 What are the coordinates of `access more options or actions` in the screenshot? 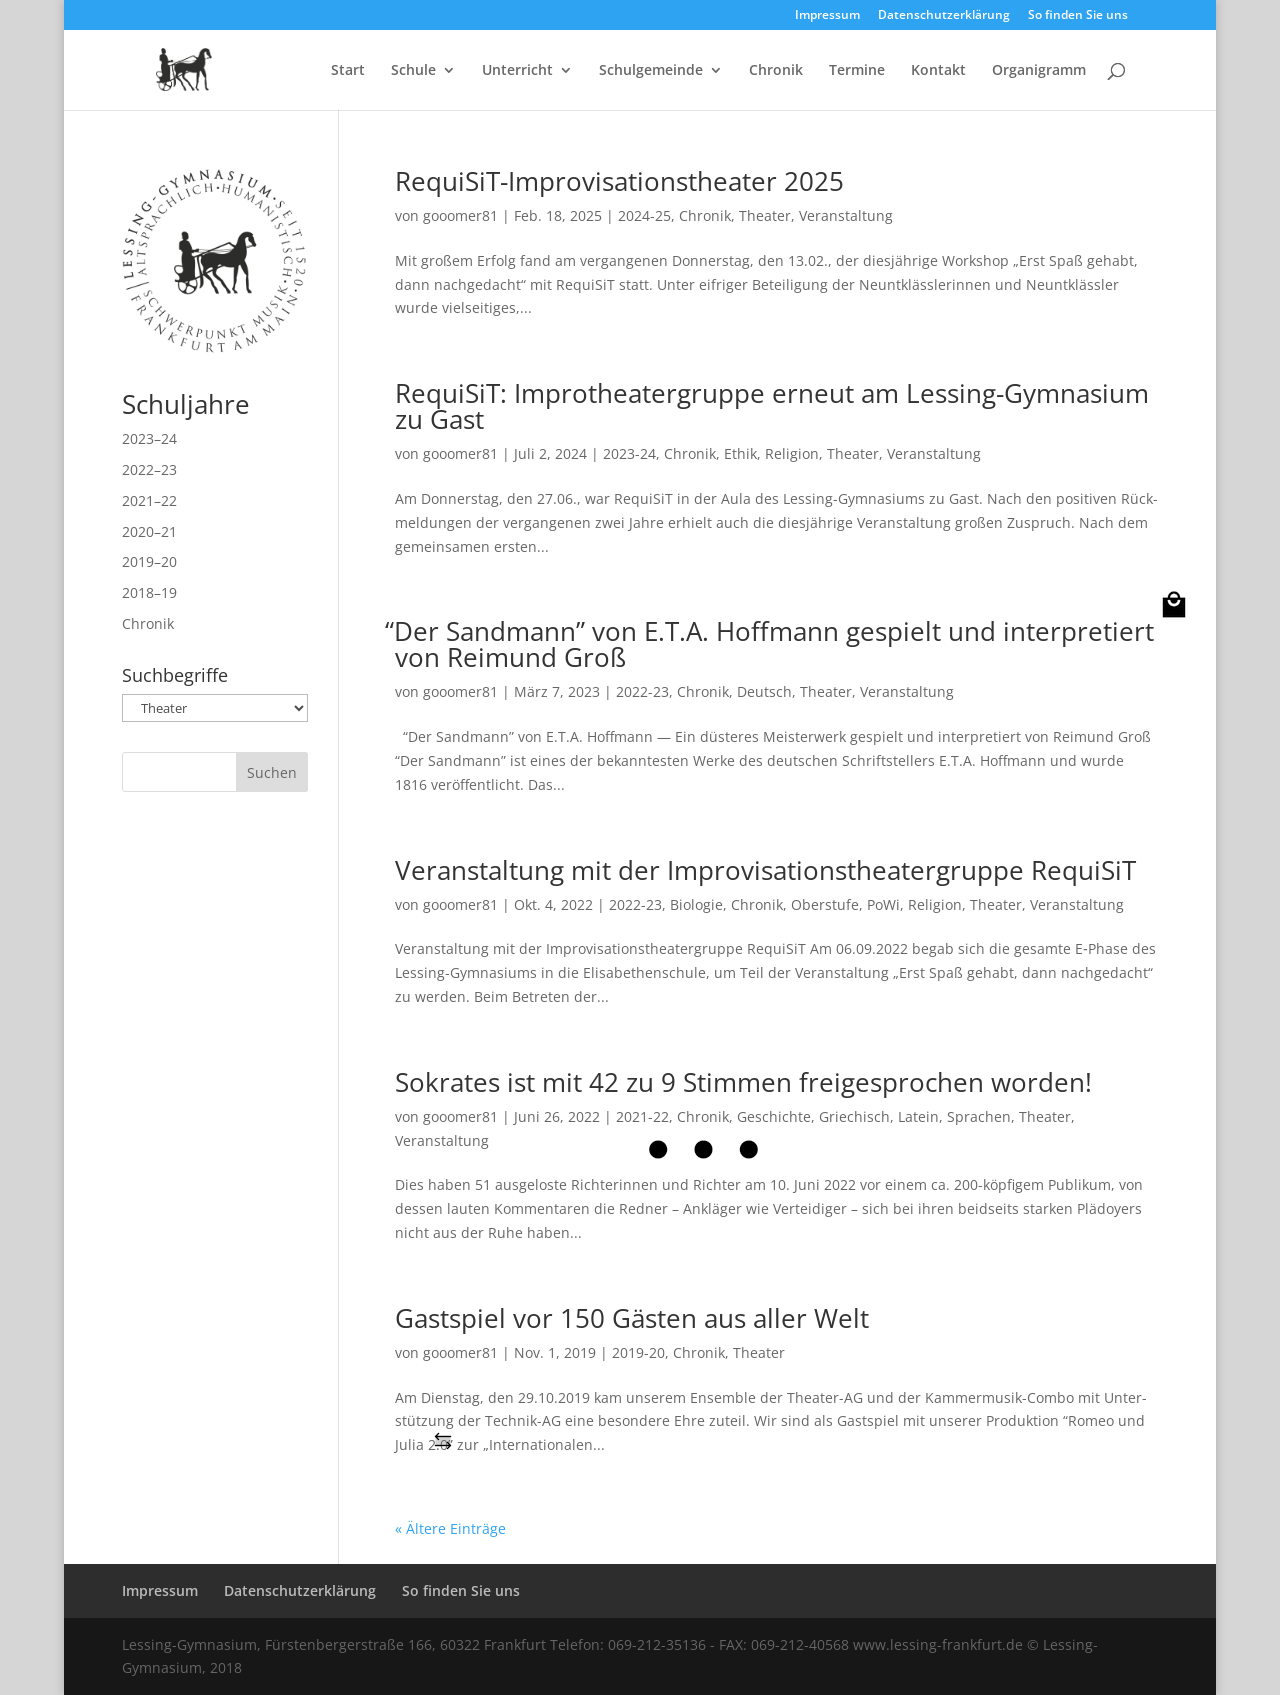 It's located at (703, 1149).